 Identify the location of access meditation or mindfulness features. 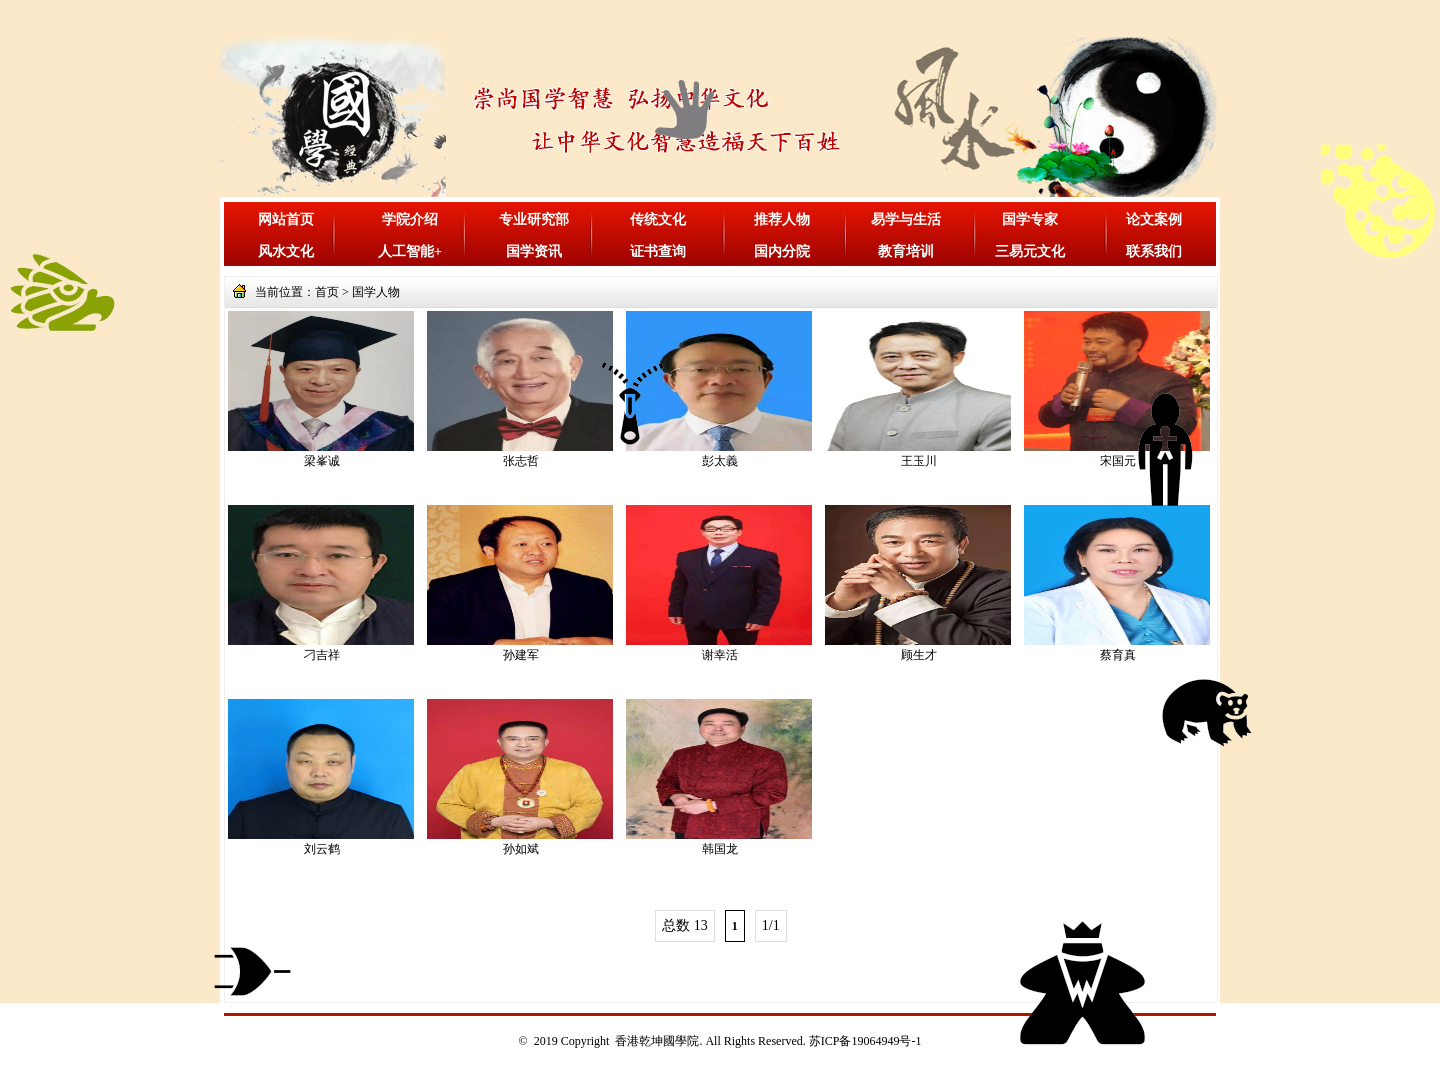
(1164, 449).